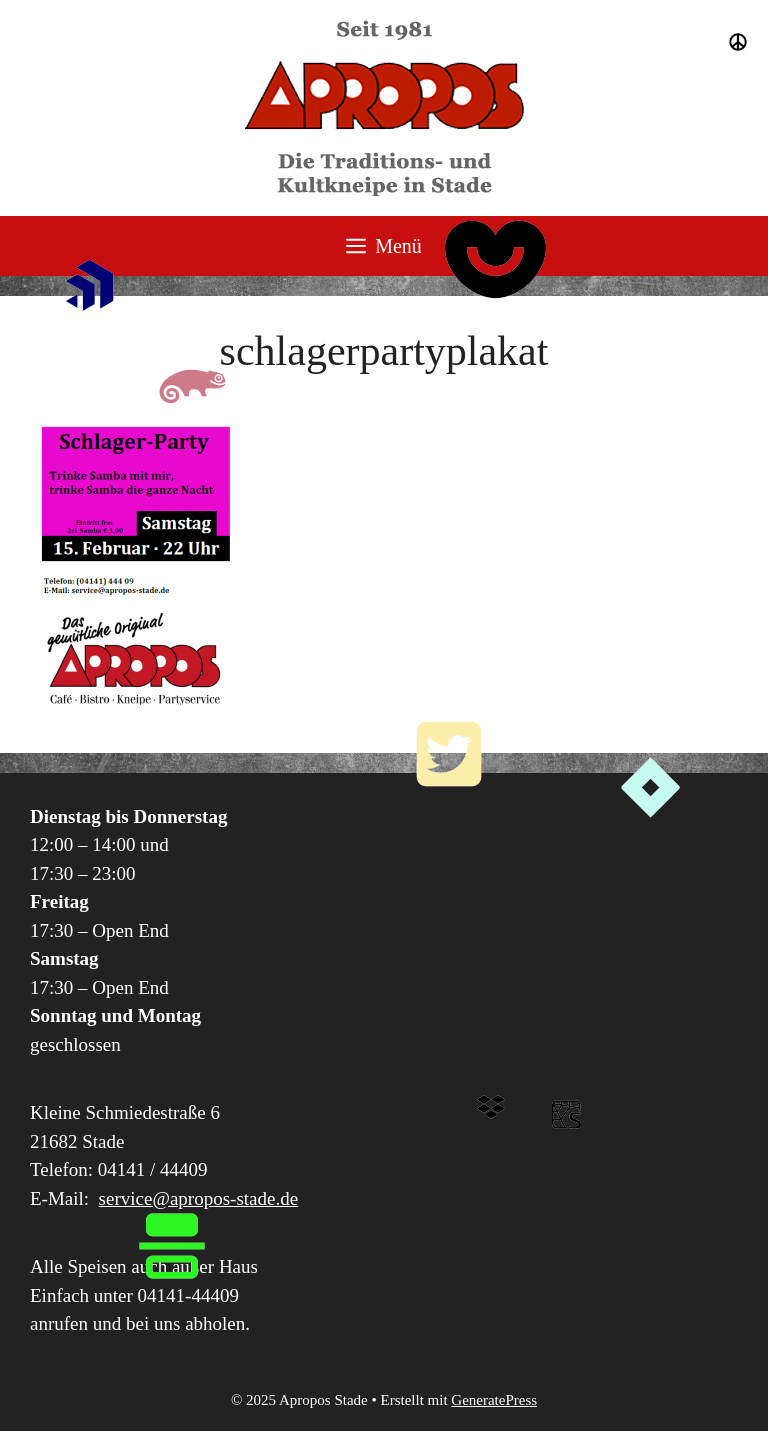 Image resolution: width=768 pixels, height=1431 pixels. What do you see at coordinates (192, 386) in the screenshot?
I see `openSUSE Linux distribution logo` at bounding box center [192, 386].